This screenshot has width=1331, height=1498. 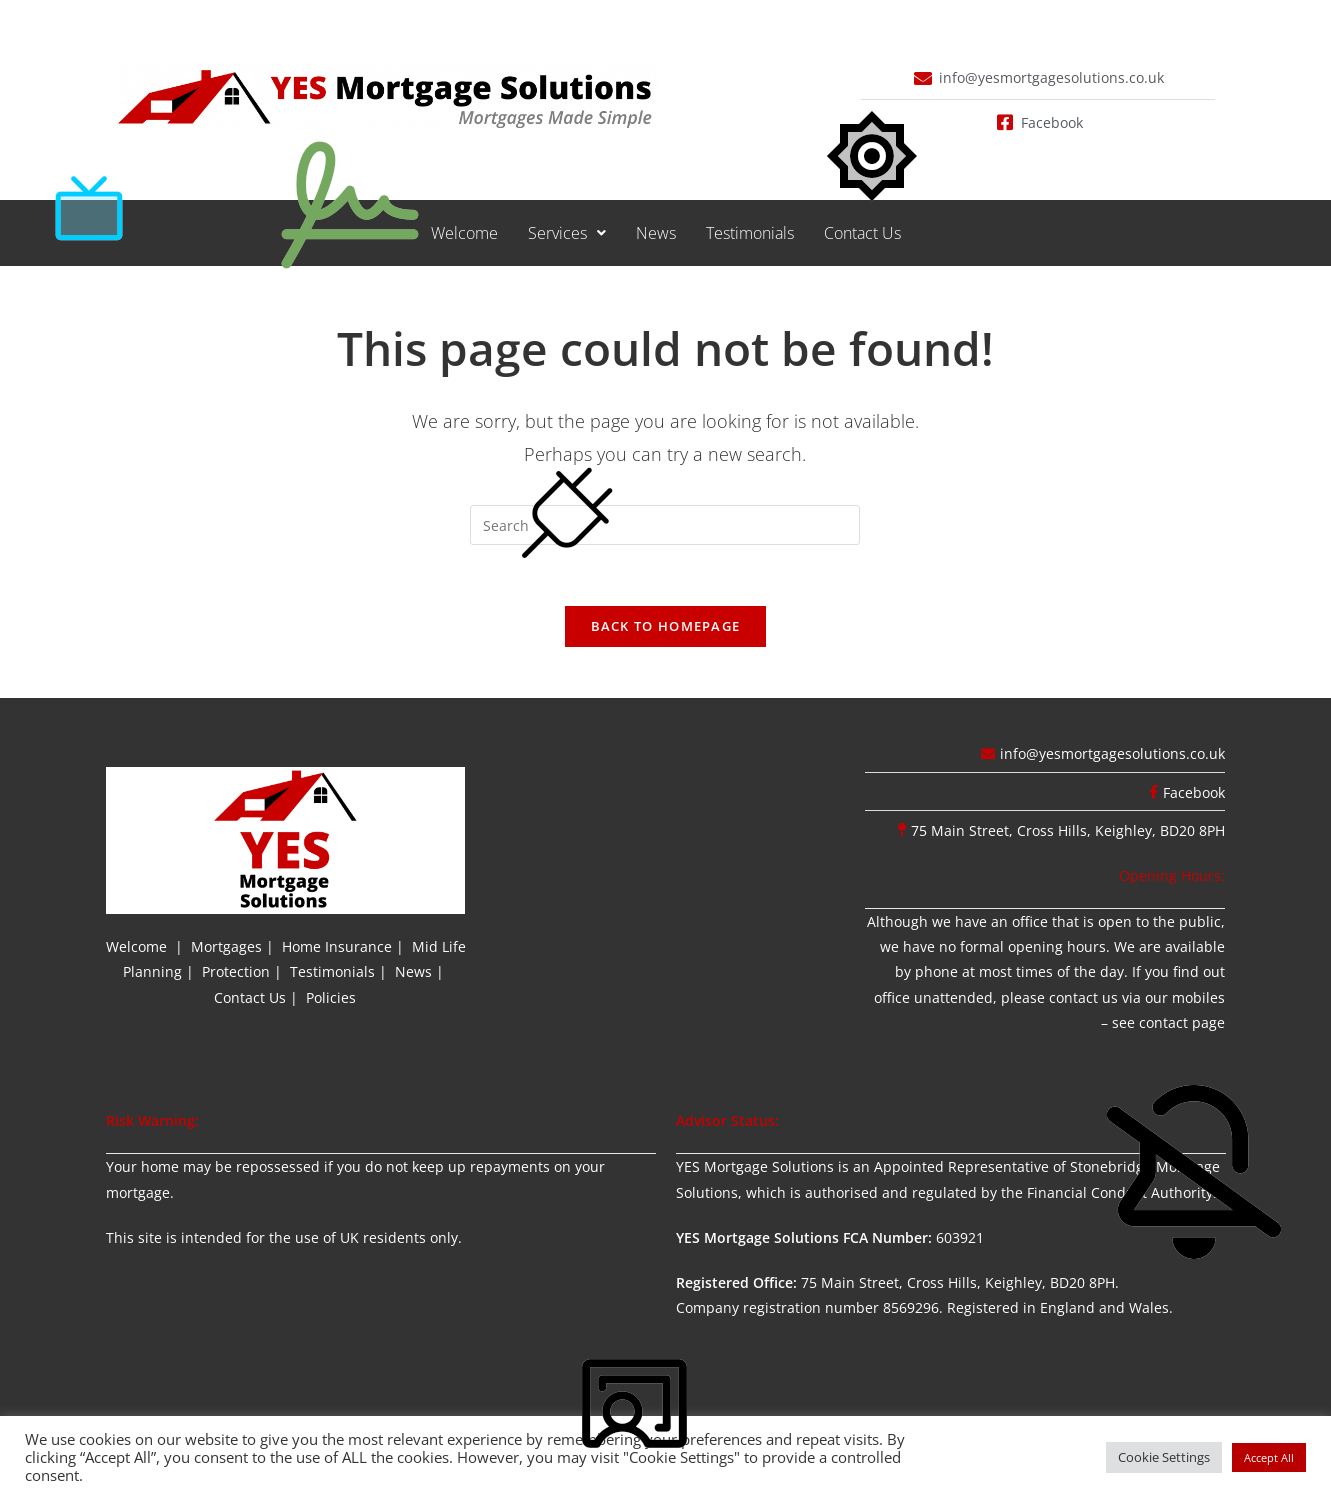 I want to click on access teaching or presentation mode, so click(x=634, y=1403).